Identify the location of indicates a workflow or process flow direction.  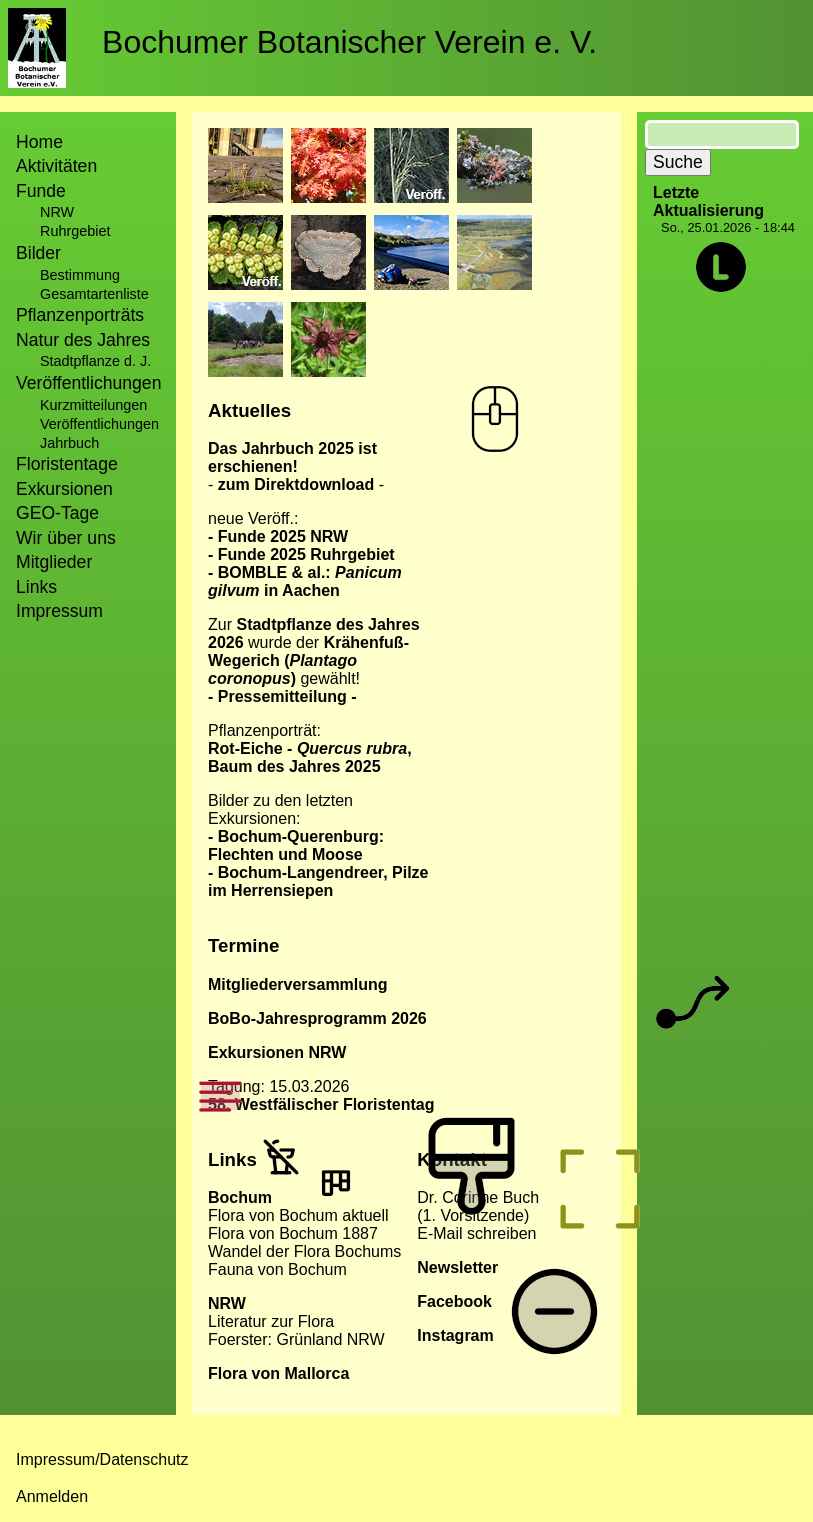
(691, 1003).